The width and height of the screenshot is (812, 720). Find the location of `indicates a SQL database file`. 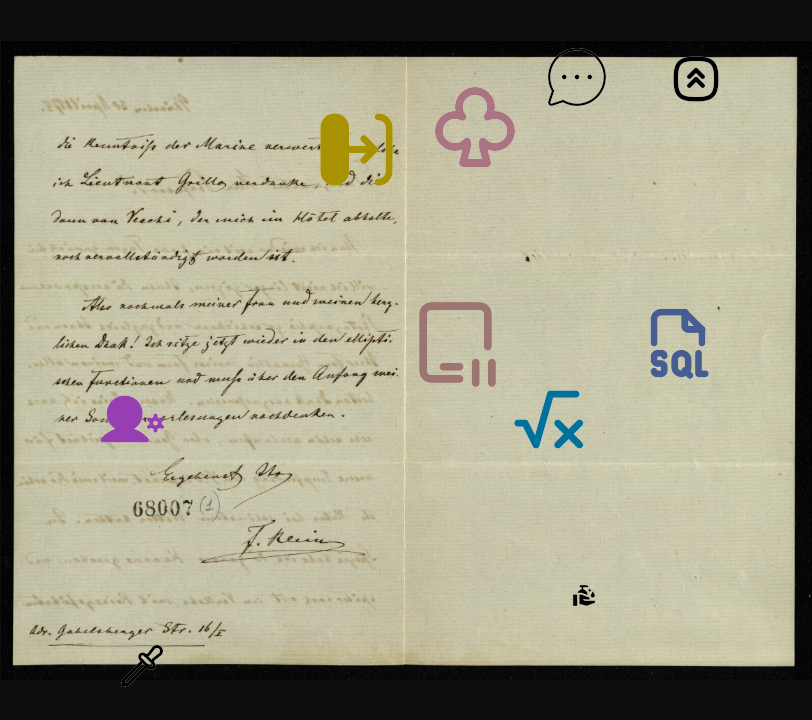

indicates a SQL database file is located at coordinates (678, 343).